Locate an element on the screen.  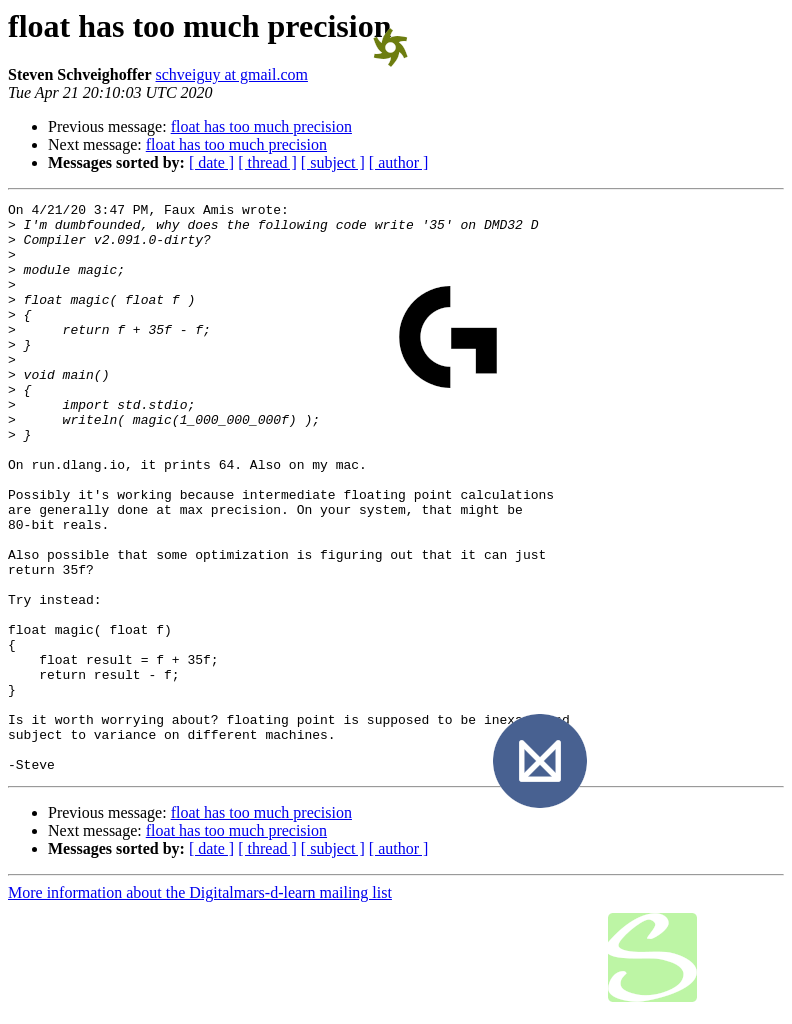
logitech g gaming brand logo is located at coordinates (448, 337).